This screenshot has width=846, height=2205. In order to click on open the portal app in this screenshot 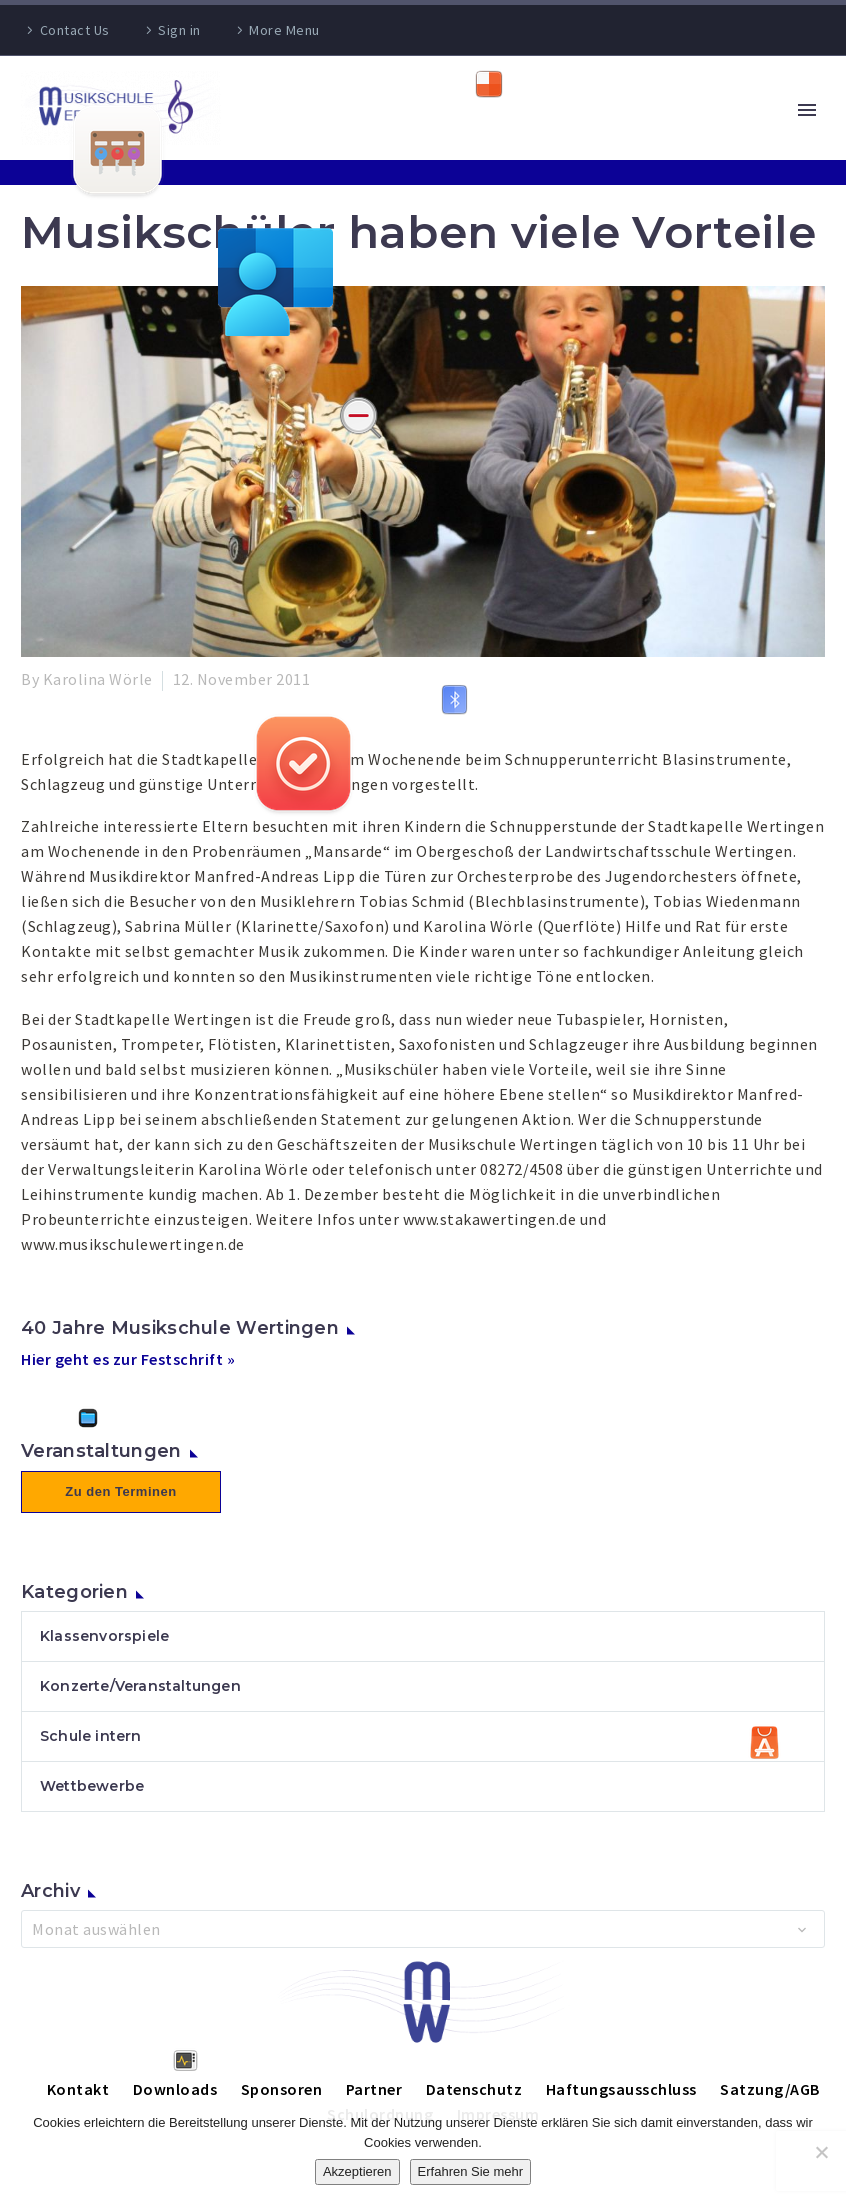, I will do `click(275, 278)`.